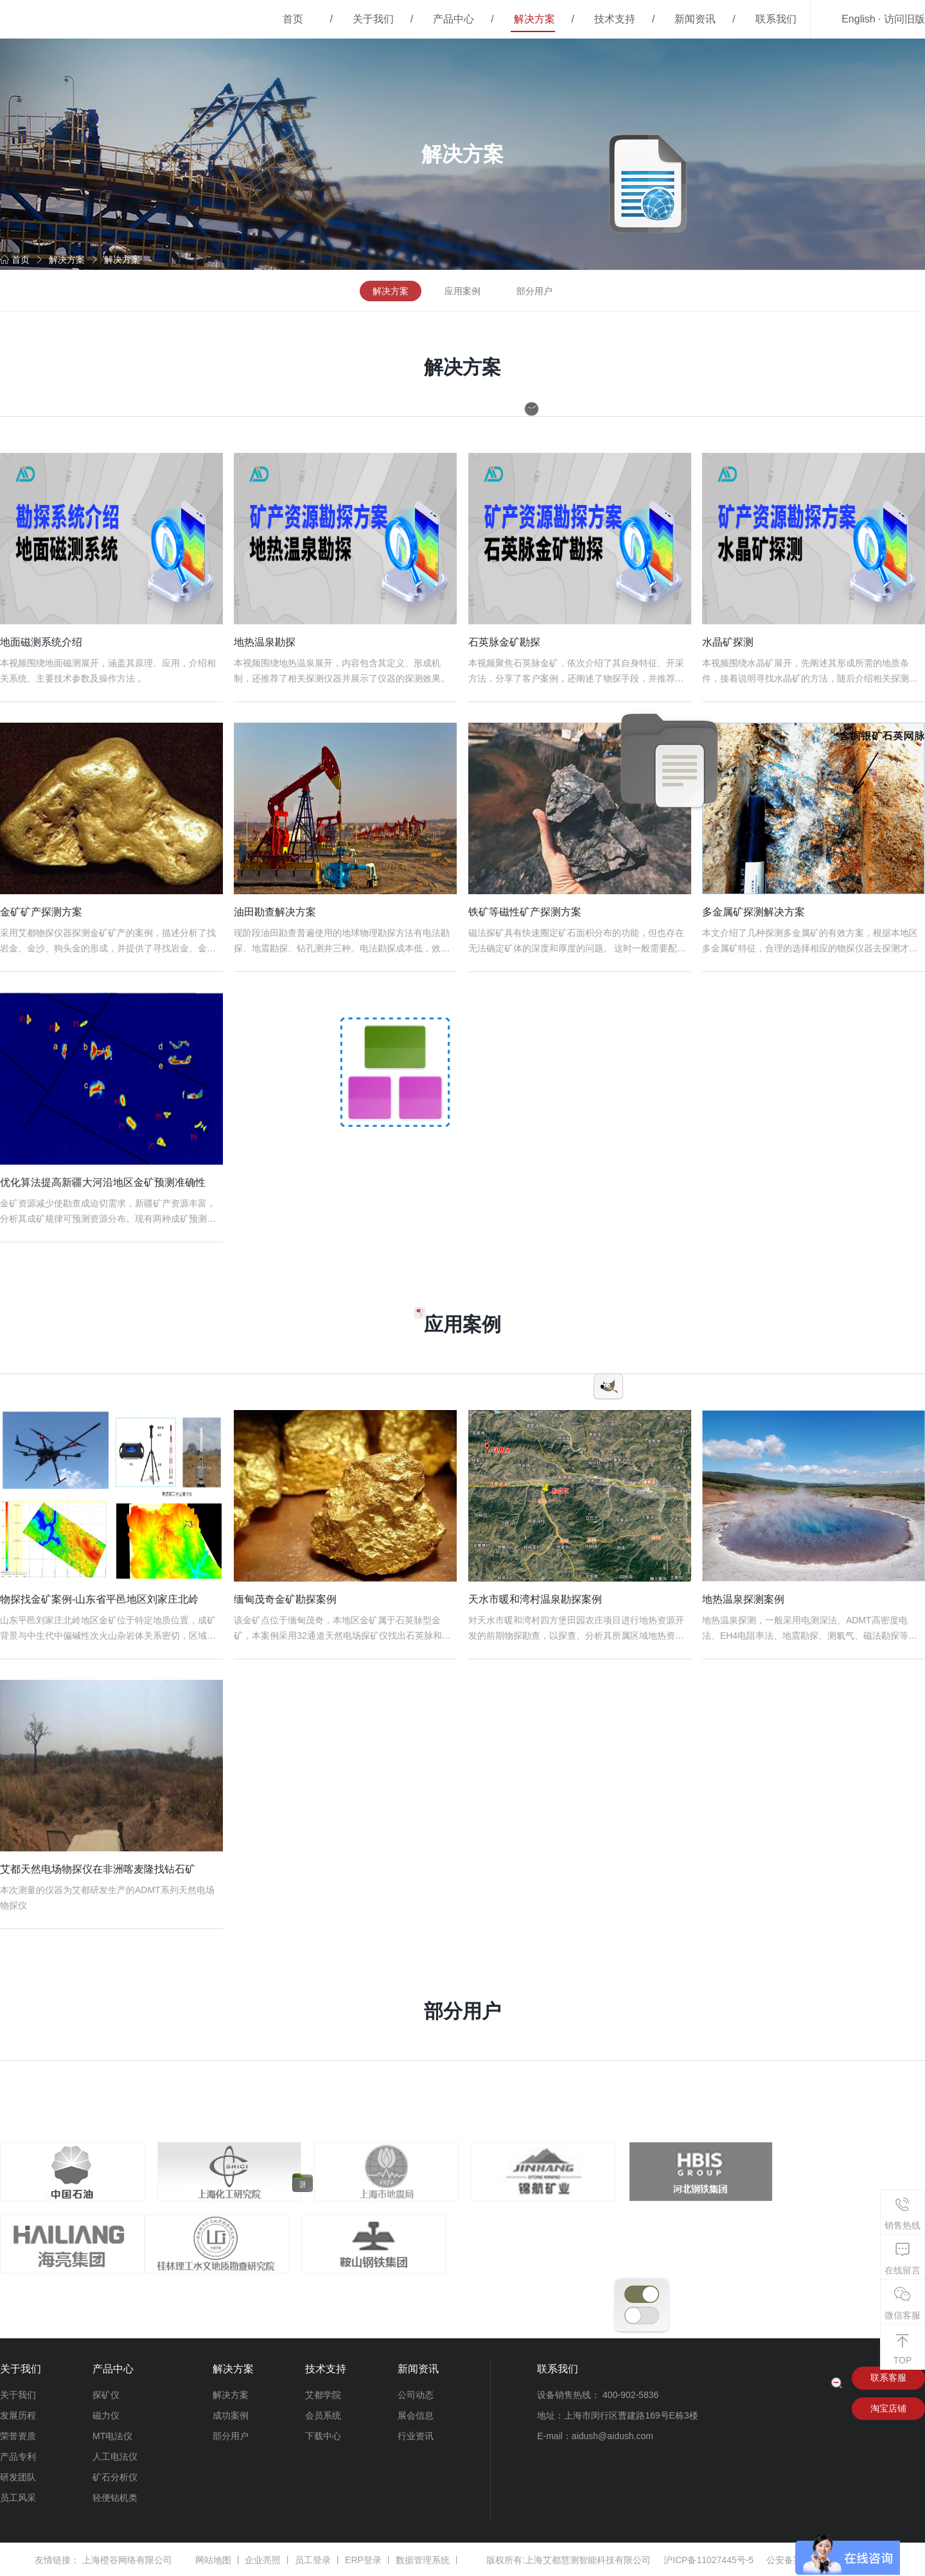  I want to click on open the clocks application, so click(531, 409).